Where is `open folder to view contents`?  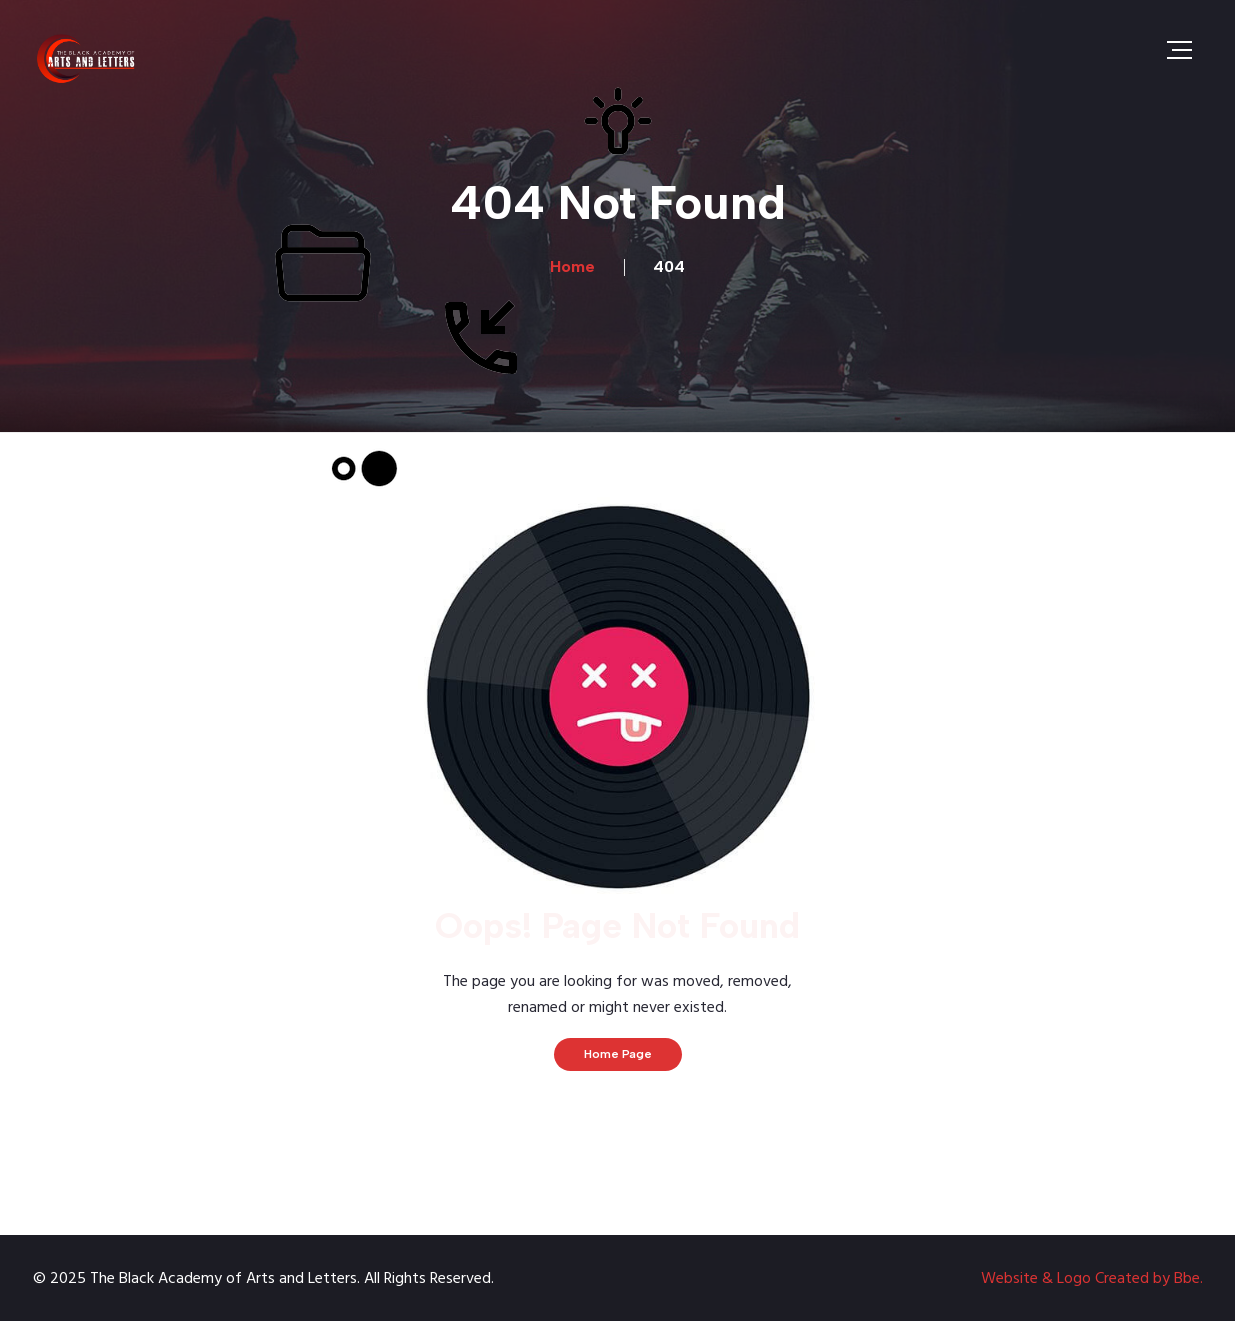 open folder to view contents is located at coordinates (323, 263).